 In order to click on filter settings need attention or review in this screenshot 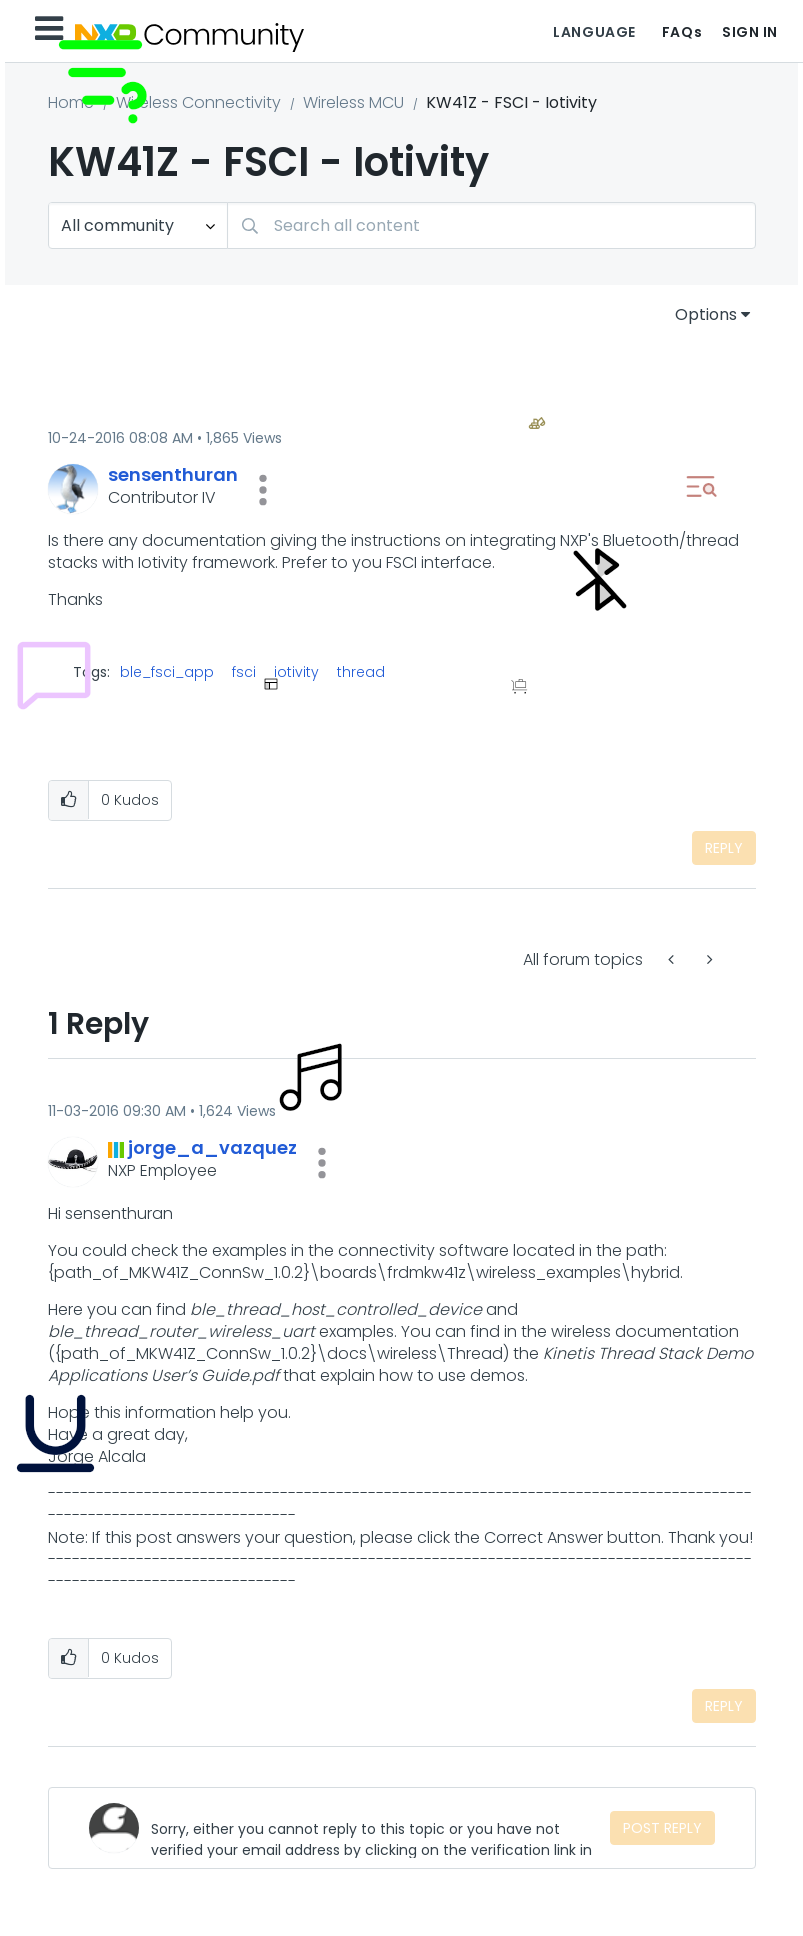, I will do `click(100, 72)`.